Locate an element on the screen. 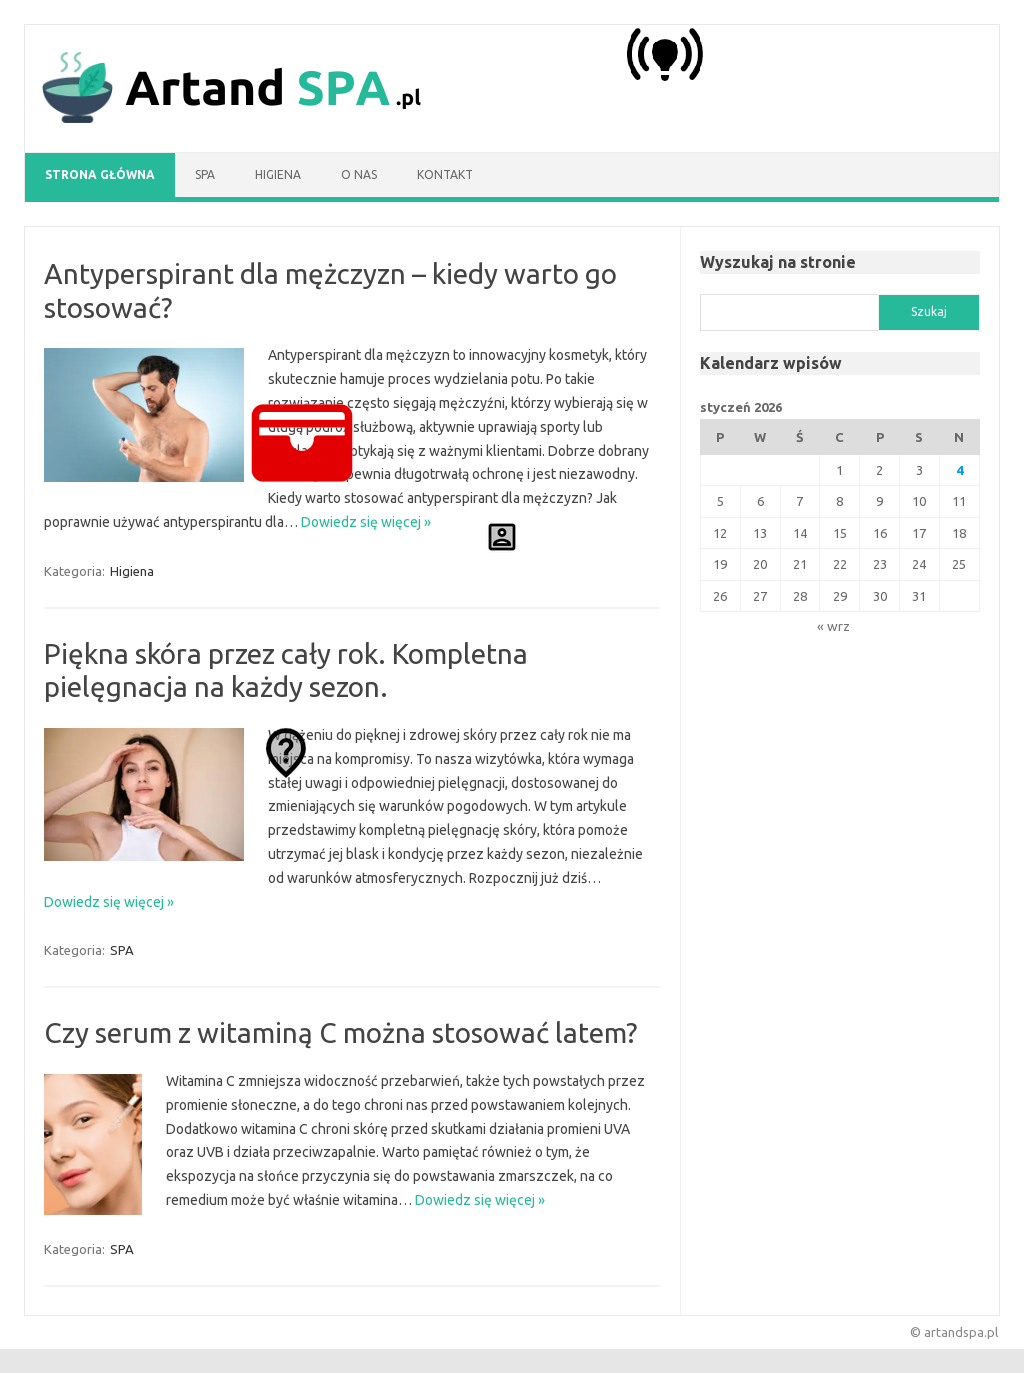 Image resolution: width=1024 pixels, height=1373 pixels. switch to portrait orientation mode is located at coordinates (502, 537).